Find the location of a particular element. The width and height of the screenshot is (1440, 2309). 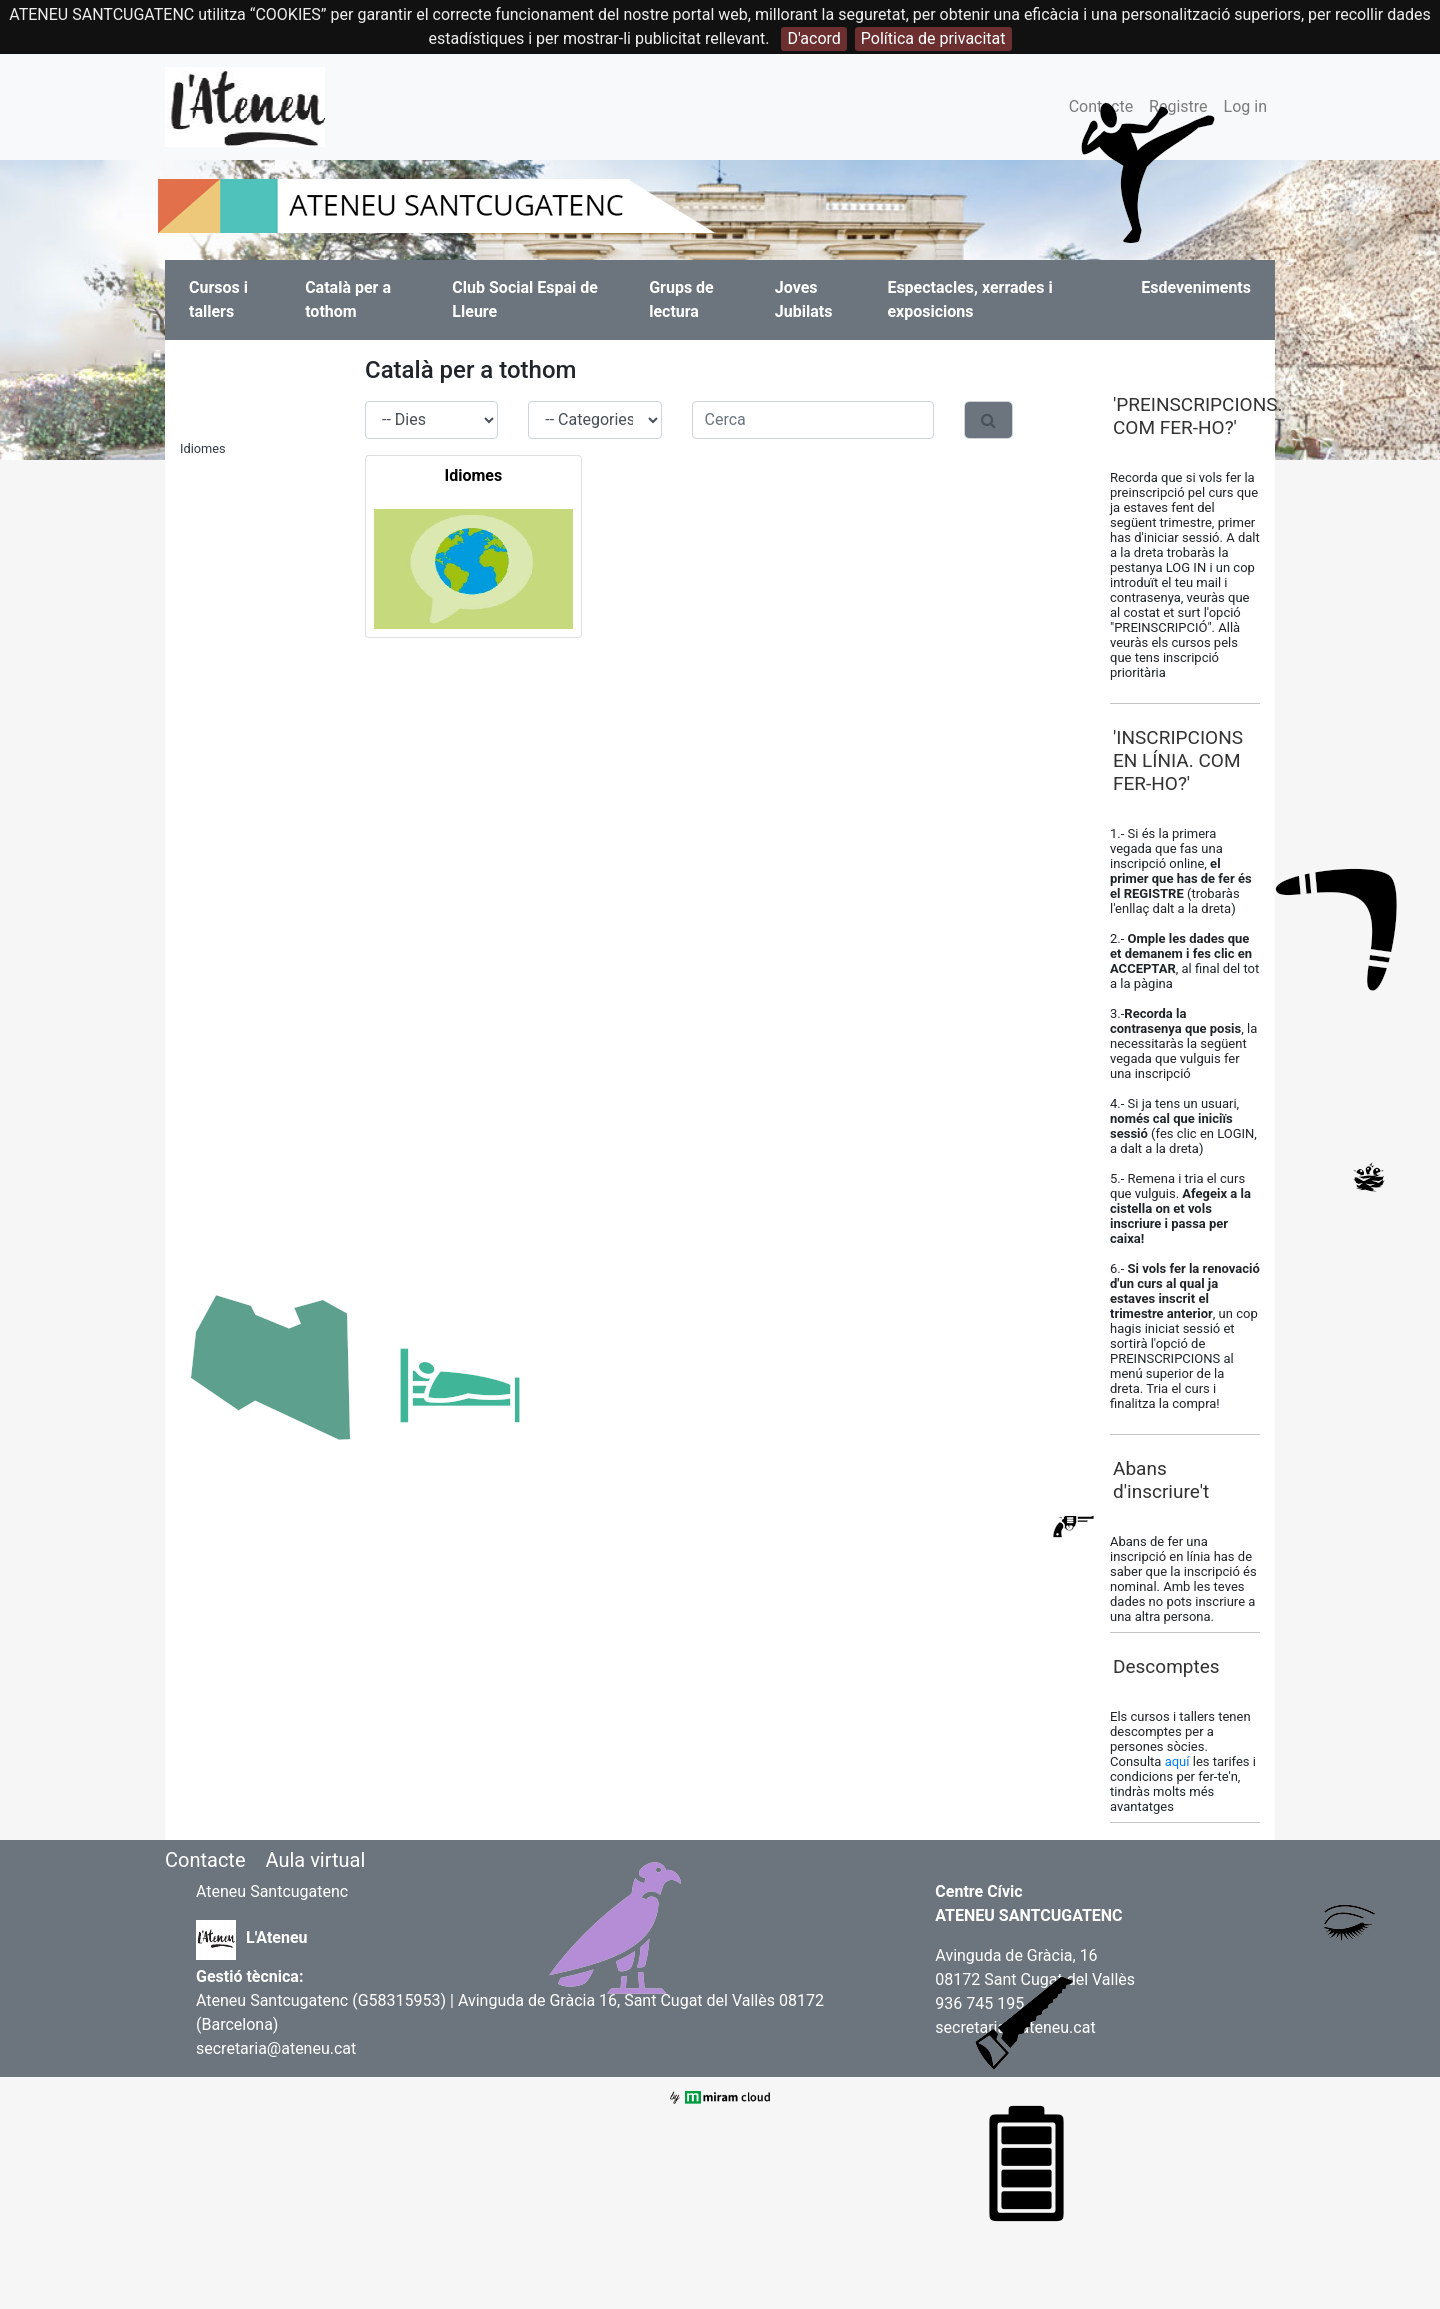

view your nest or home feed is located at coordinates (1368, 1176).